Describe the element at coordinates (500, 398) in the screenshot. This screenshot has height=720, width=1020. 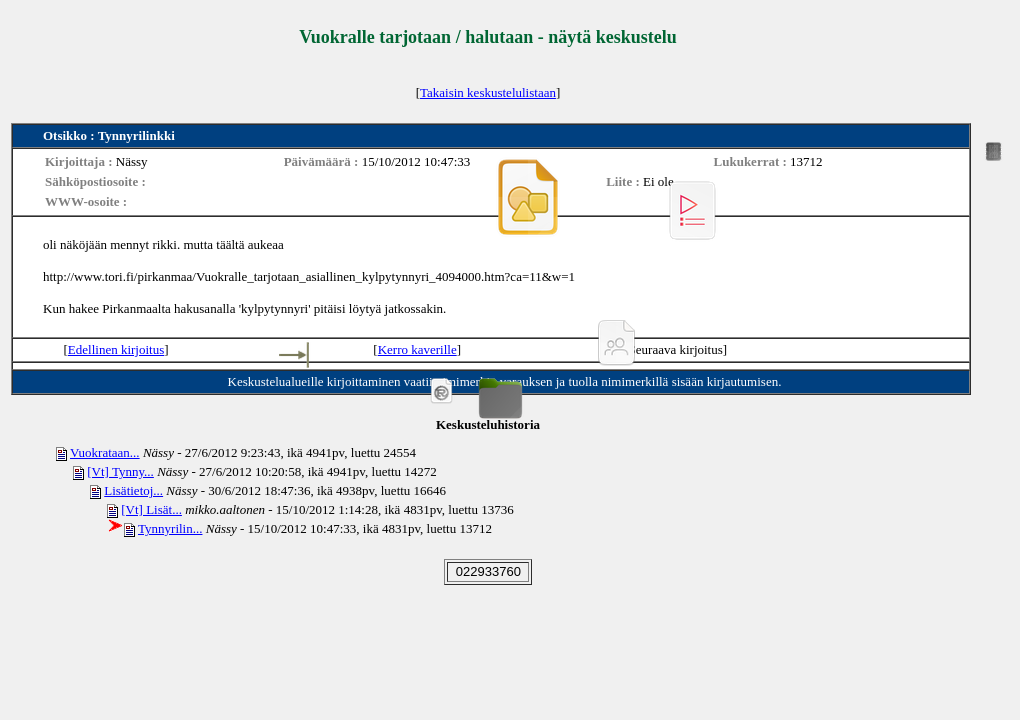
I see `open a folder to view its contents` at that location.